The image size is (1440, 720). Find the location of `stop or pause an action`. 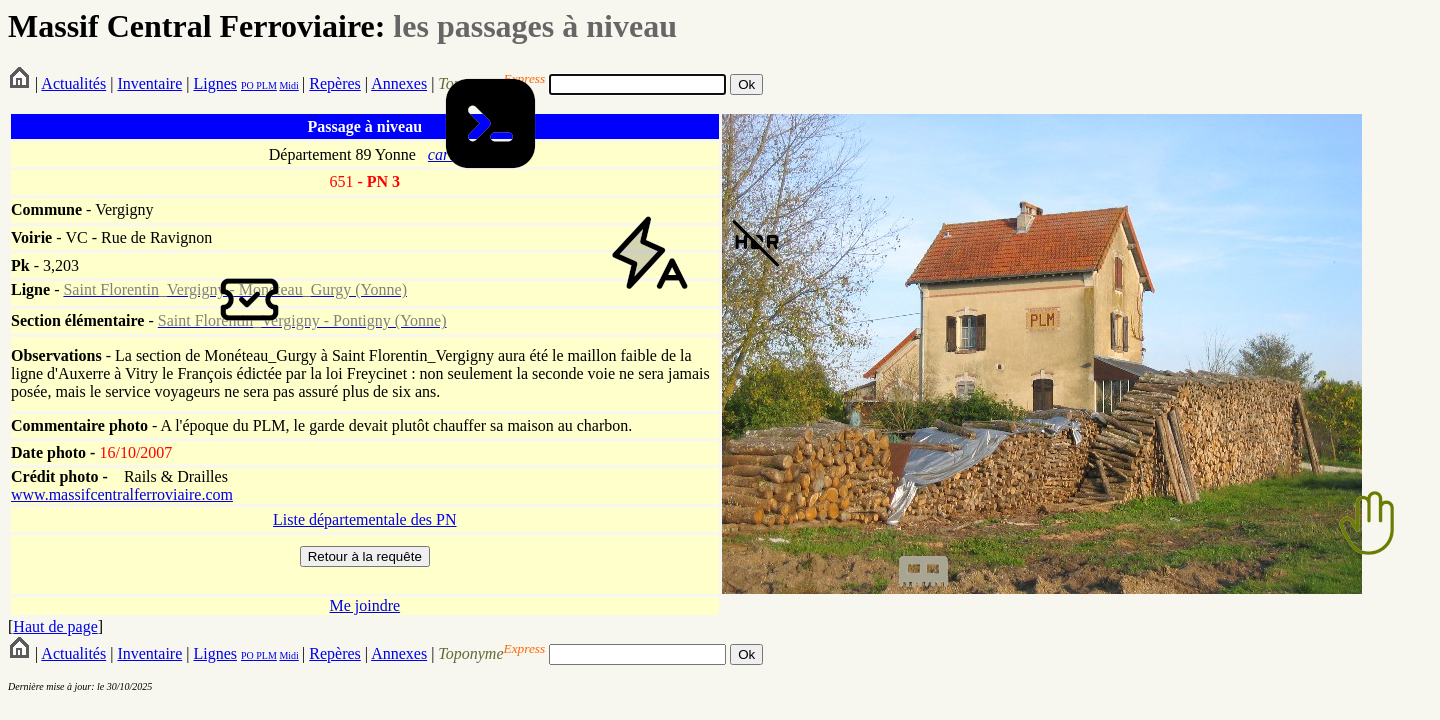

stop or pause an action is located at coordinates (1369, 523).